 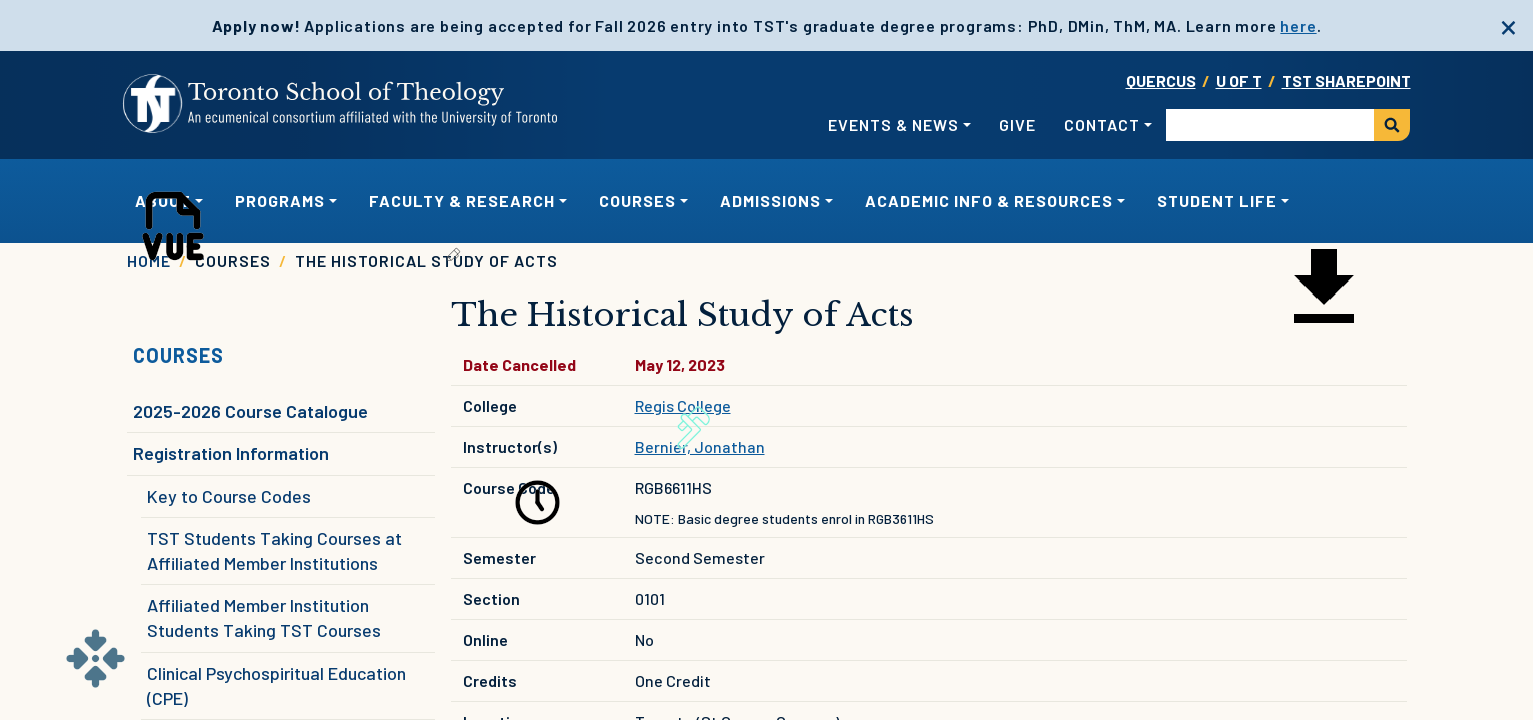 I want to click on access plumbing or maintenance tools, so click(x=691, y=427).